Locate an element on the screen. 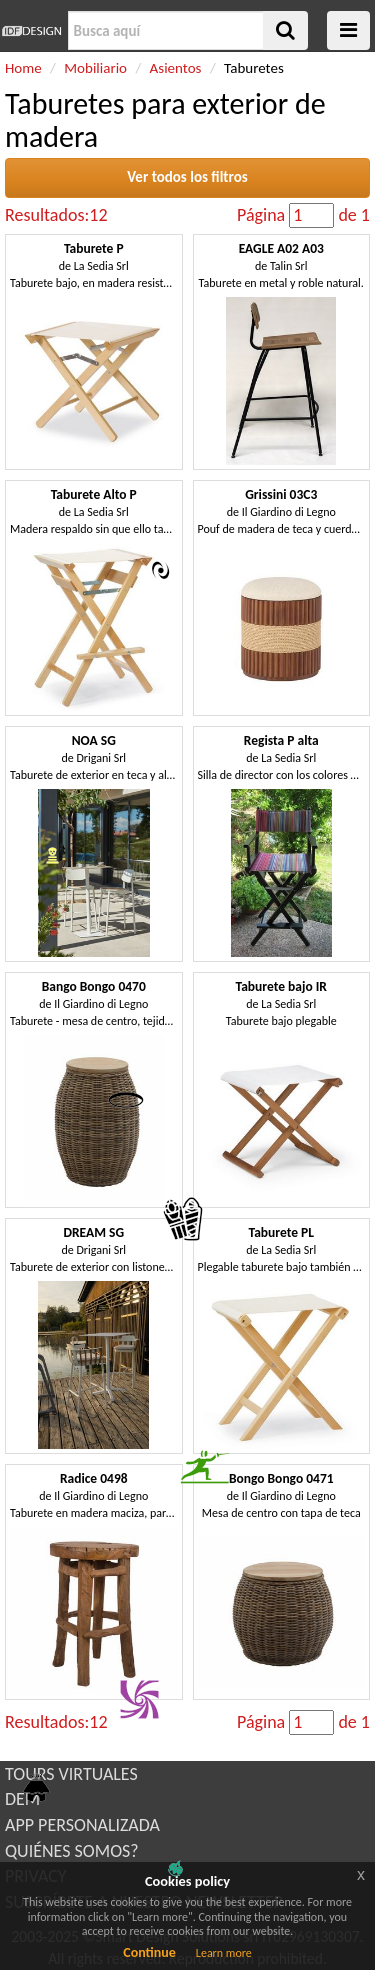  indicates a pit or trap hazard in gameplay is located at coordinates (126, 1100).